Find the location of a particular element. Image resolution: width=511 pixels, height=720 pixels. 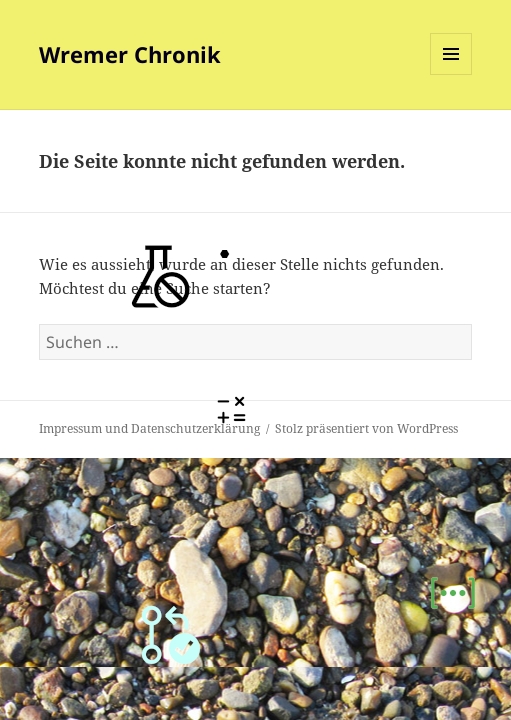

open calculator or math tools is located at coordinates (231, 409).